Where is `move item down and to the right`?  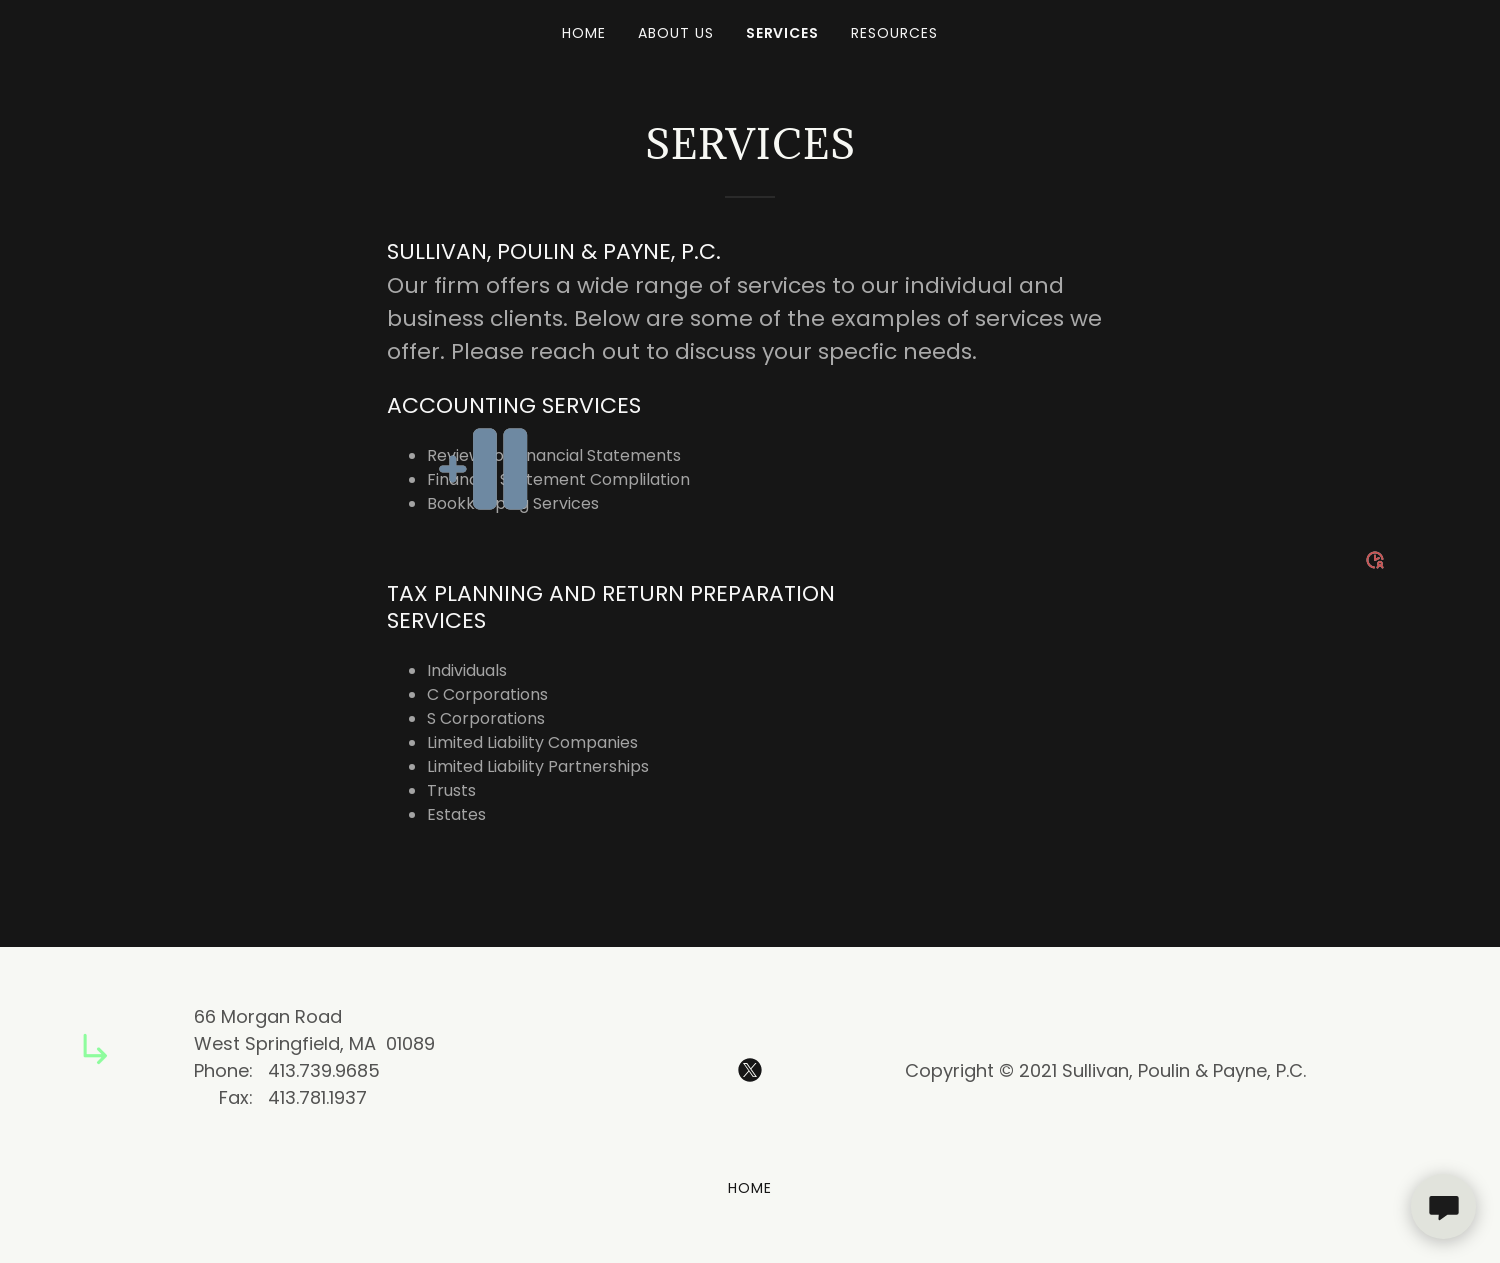 move item down and to the right is located at coordinates (93, 1049).